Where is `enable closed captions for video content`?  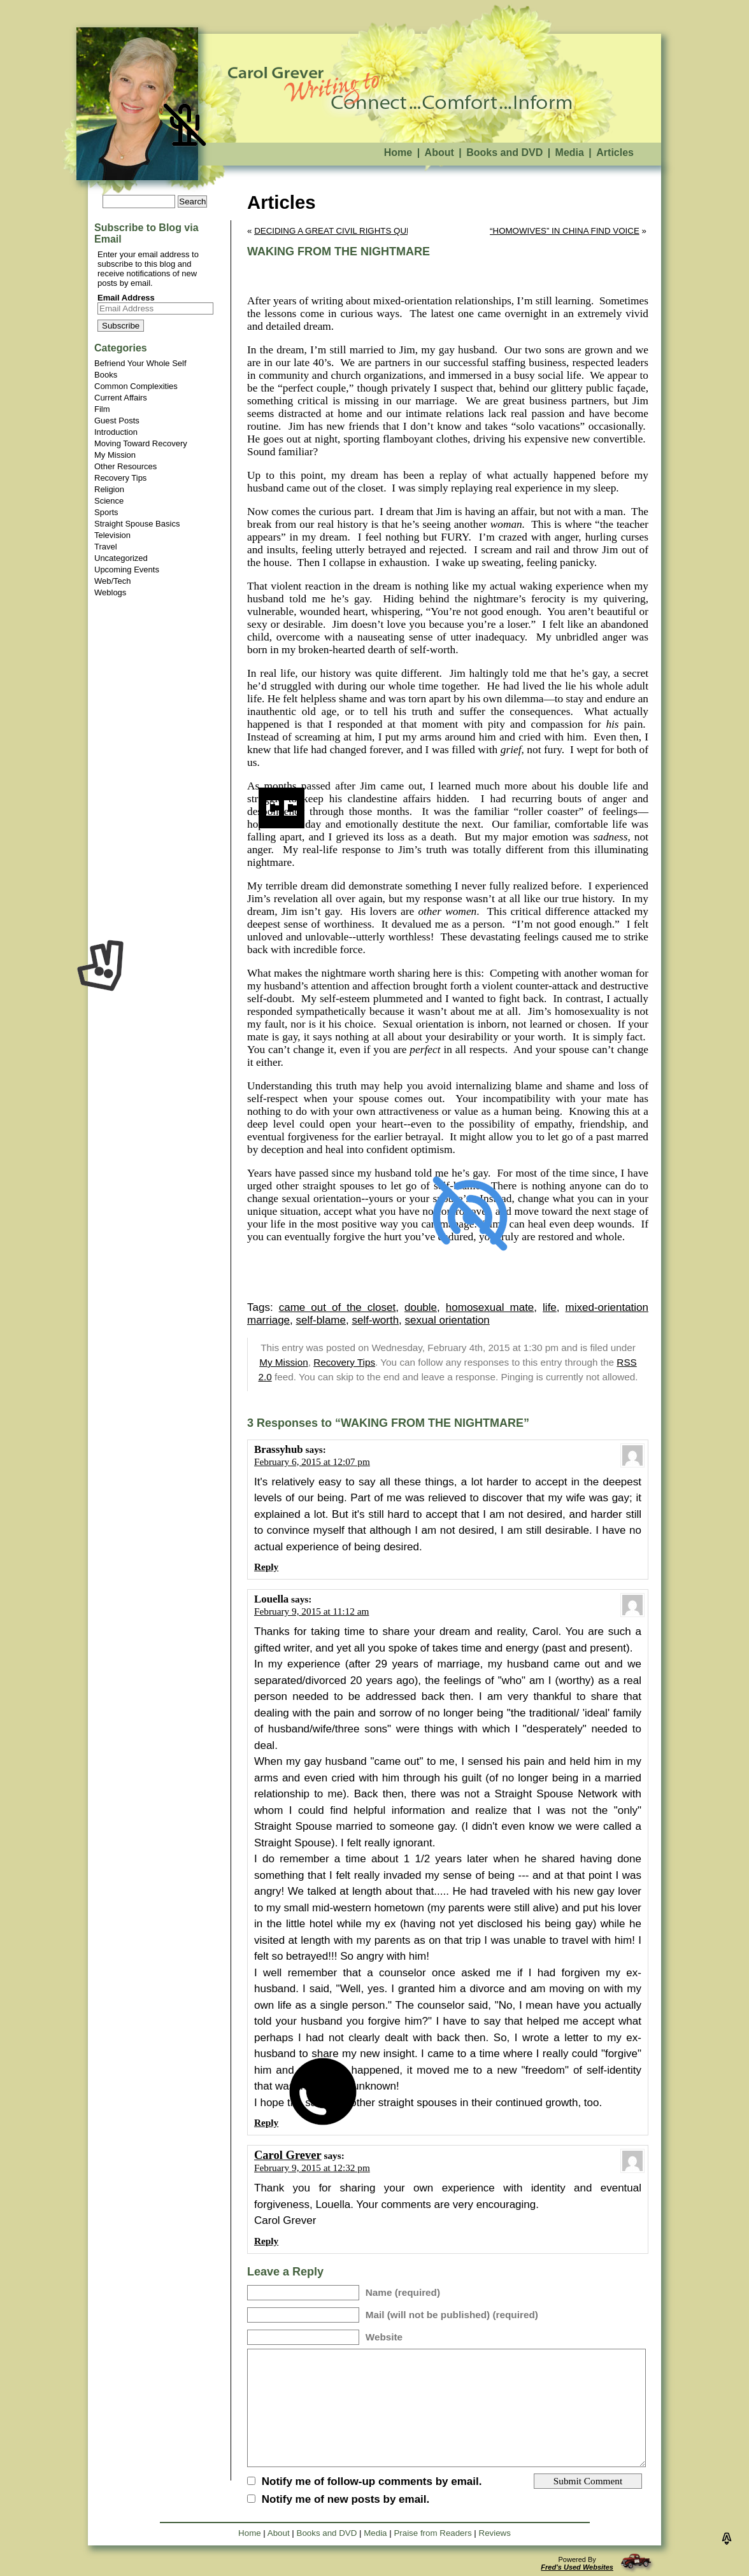 enable closed captions for video content is located at coordinates (282, 808).